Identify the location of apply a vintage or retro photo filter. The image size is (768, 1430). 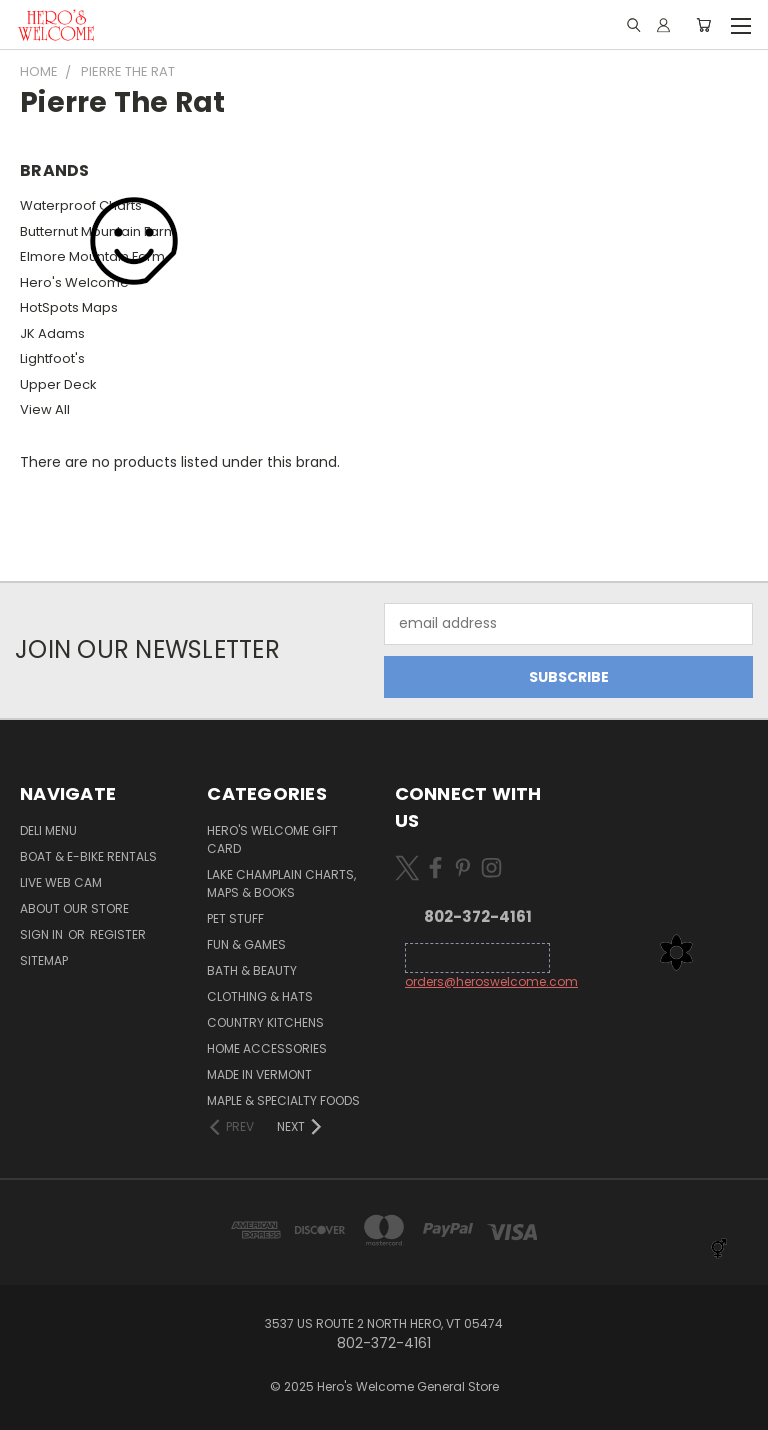
(676, 952).